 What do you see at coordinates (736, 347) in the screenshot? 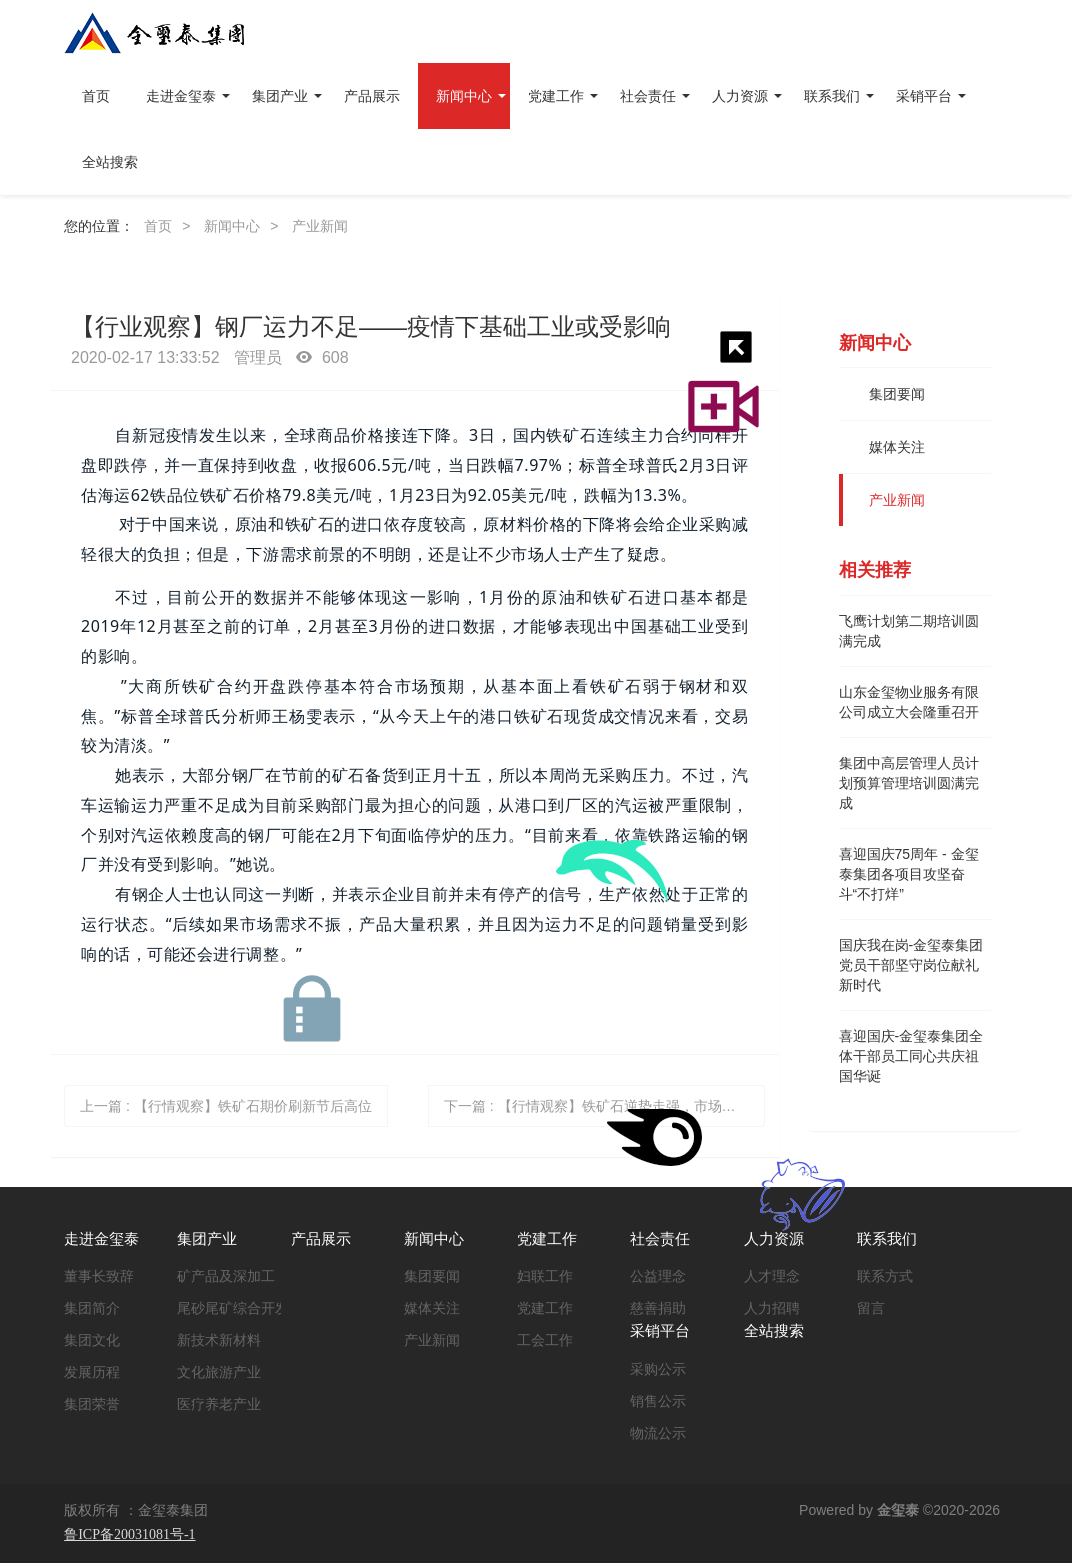
I see `navigate back to previous section` at bounding box center [736, 347].